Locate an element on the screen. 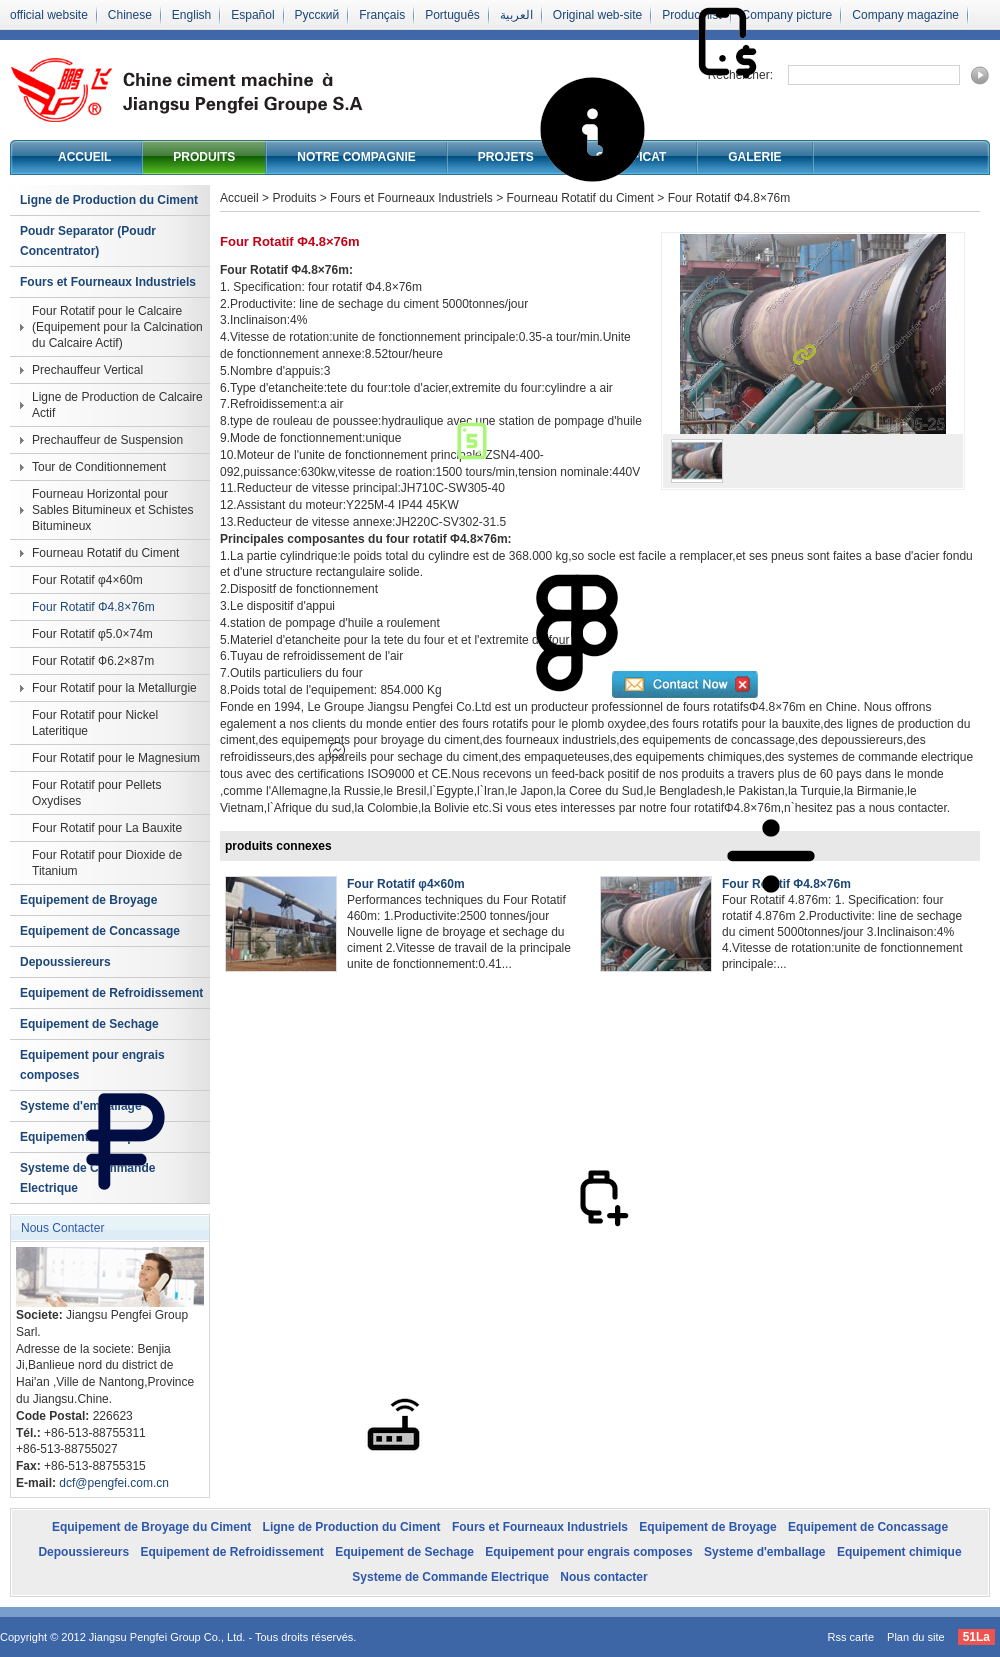  open Facebook Messenger is located at coordinates (337, 750).